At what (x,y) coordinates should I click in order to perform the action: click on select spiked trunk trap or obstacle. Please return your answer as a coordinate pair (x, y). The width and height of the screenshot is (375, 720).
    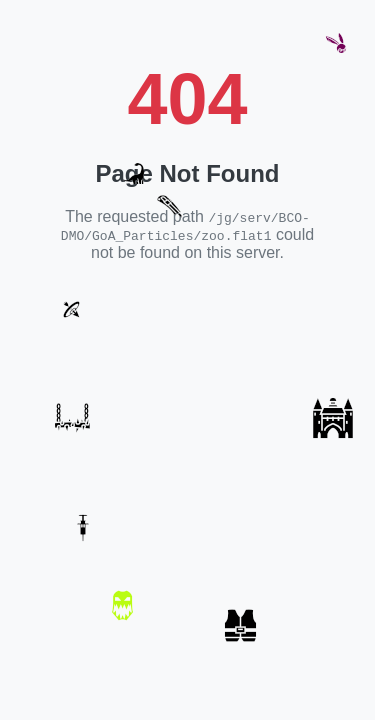
    Looking at the image, I should click on (72, 421).